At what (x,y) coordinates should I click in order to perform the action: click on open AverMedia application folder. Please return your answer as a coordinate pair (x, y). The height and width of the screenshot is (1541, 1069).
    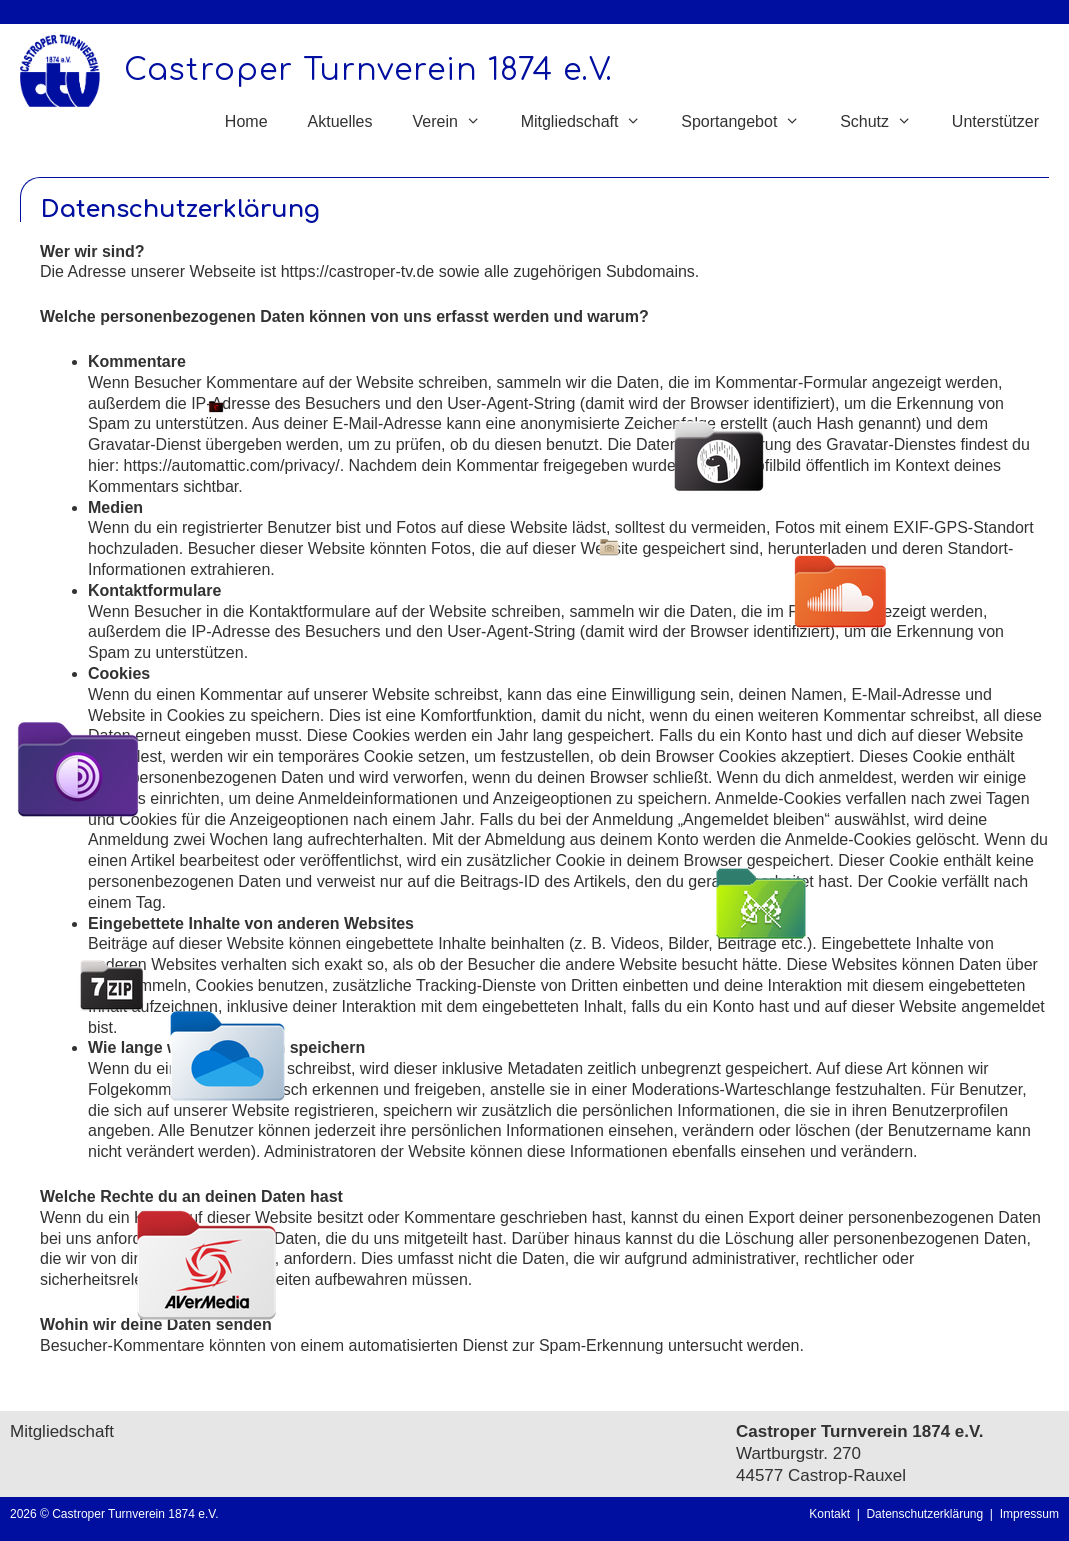
    Looking at the image, I should click on (206, 1269).